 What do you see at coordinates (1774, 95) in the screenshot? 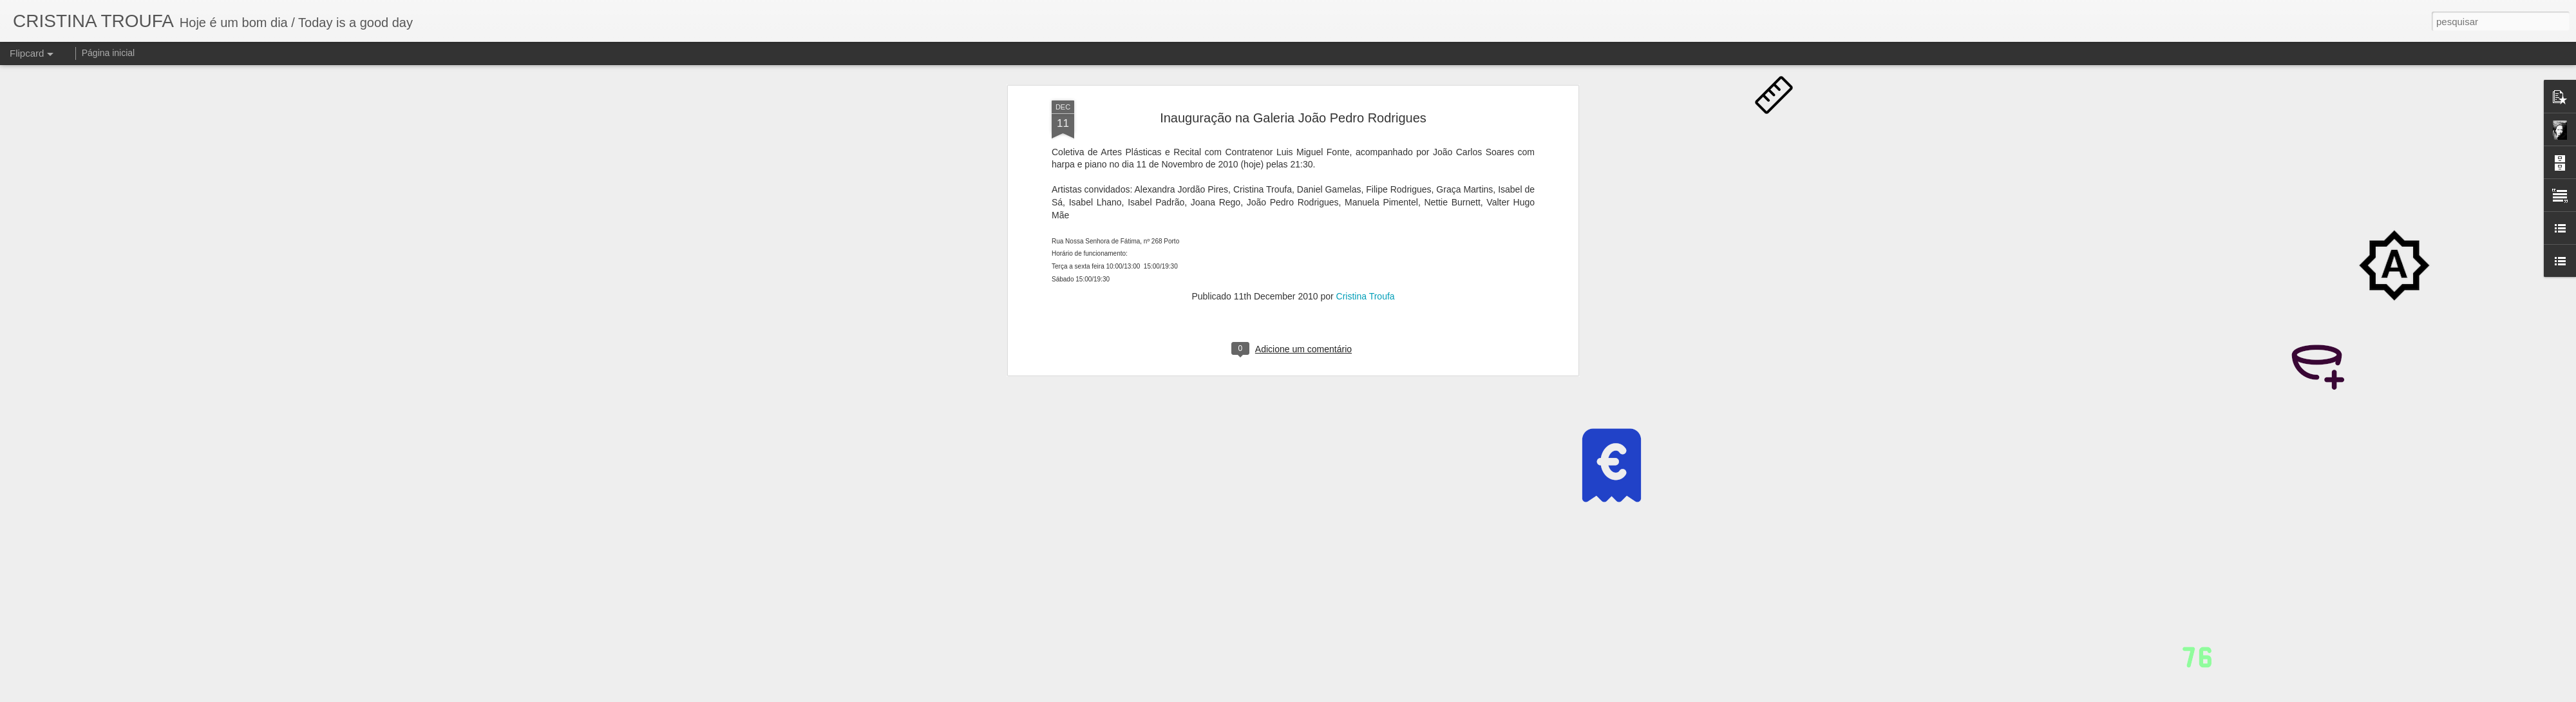
I see `access measurement tools` at bounding box center [1774, 95].